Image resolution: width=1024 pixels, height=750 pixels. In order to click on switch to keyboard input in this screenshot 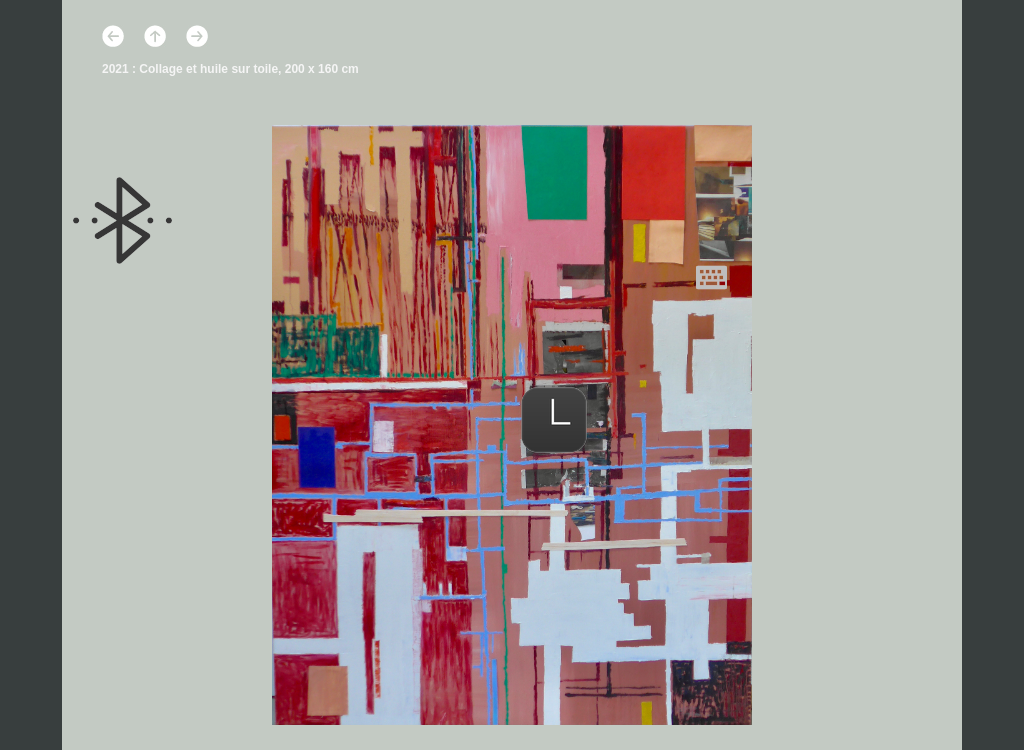, I will do `click(711, 277)`.